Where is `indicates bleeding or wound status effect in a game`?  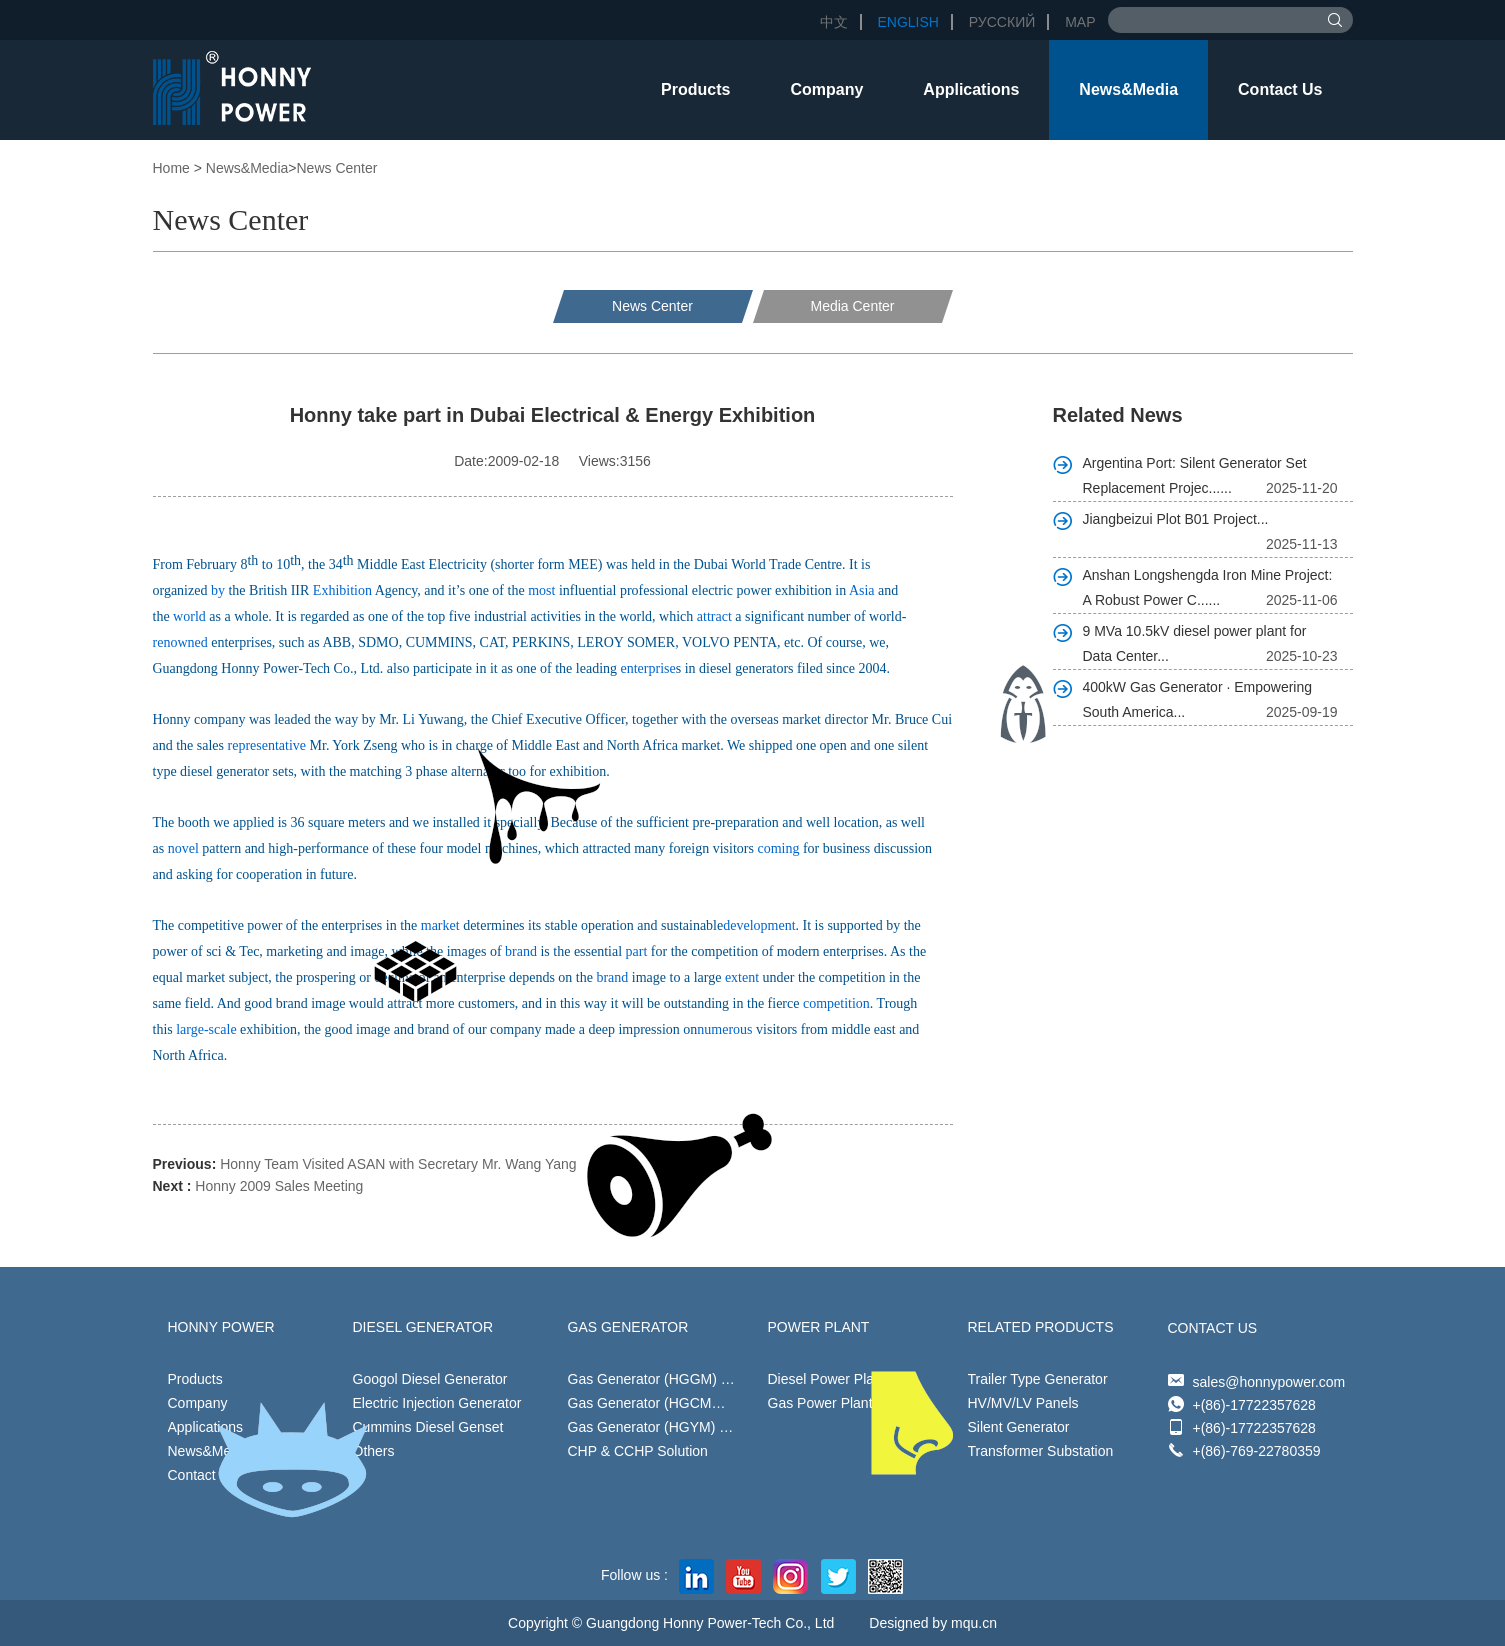
indicates bleeding or wound status effect in a game is located at coordinates (539, 803).